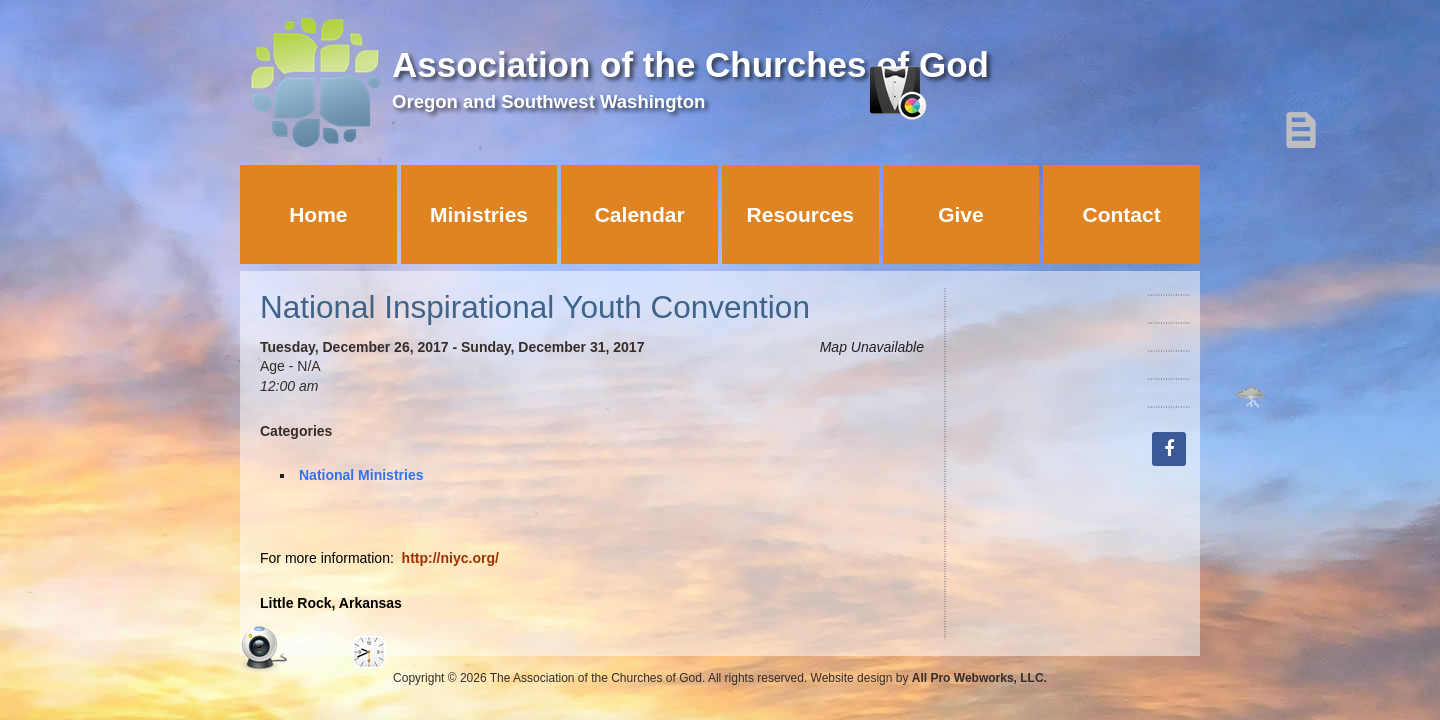  What do you see at coordinates (1250, 394) in the screenshot?
I see `indicates stormy weather conditions` at bounding box center [1250, 394].